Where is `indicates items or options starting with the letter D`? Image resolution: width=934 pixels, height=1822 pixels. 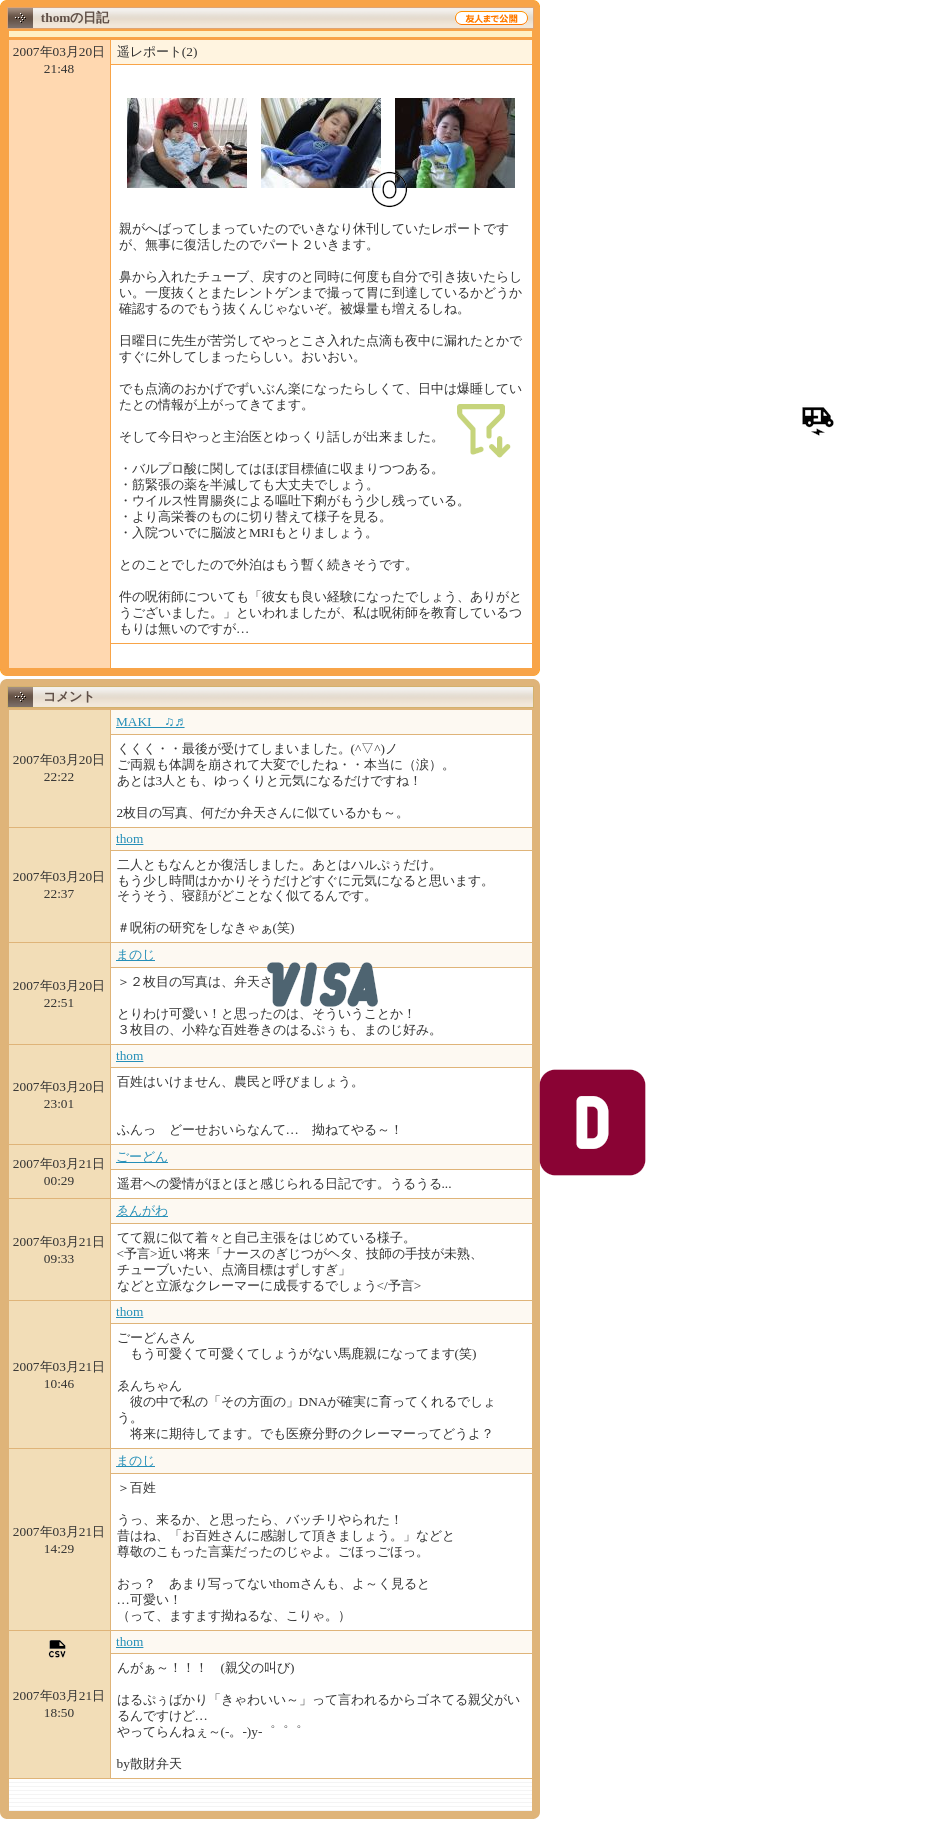 indicates items or options starting with the letter D is located at coordinates (592, 1122).